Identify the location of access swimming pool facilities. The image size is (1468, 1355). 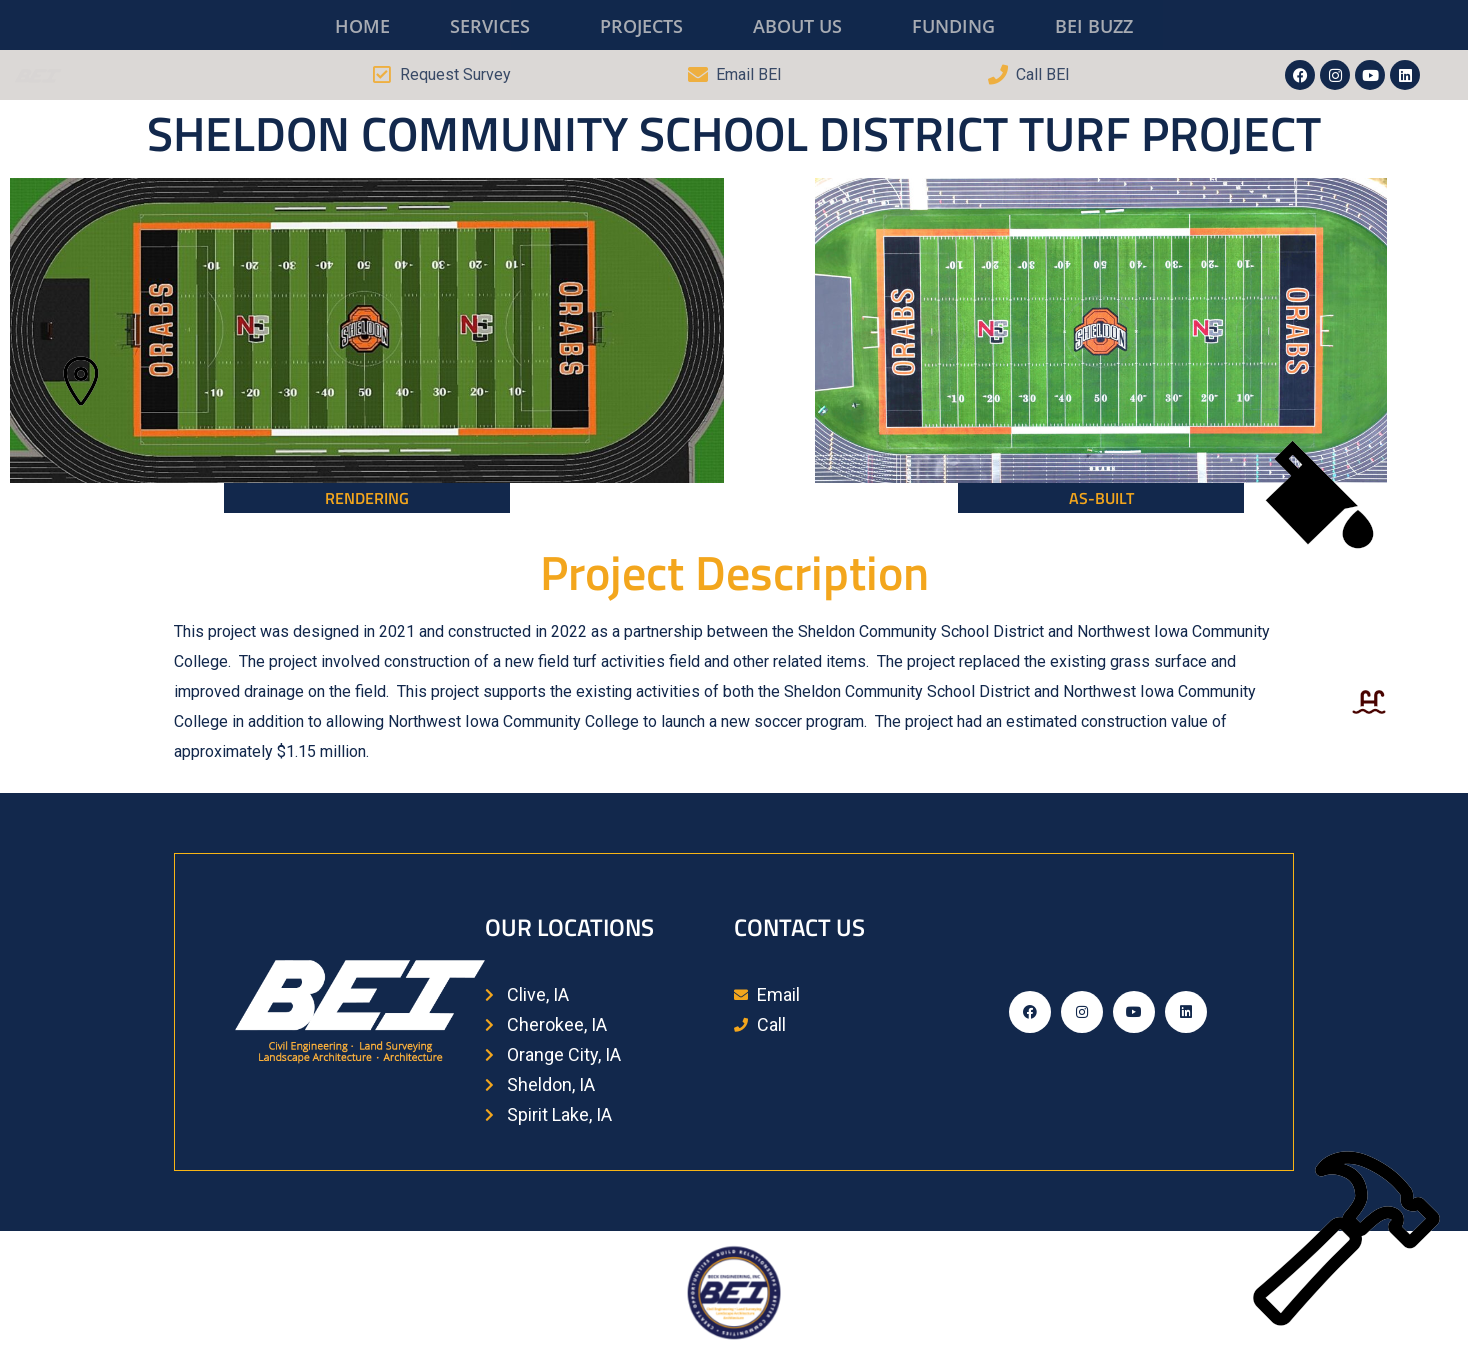
(1369, 702).